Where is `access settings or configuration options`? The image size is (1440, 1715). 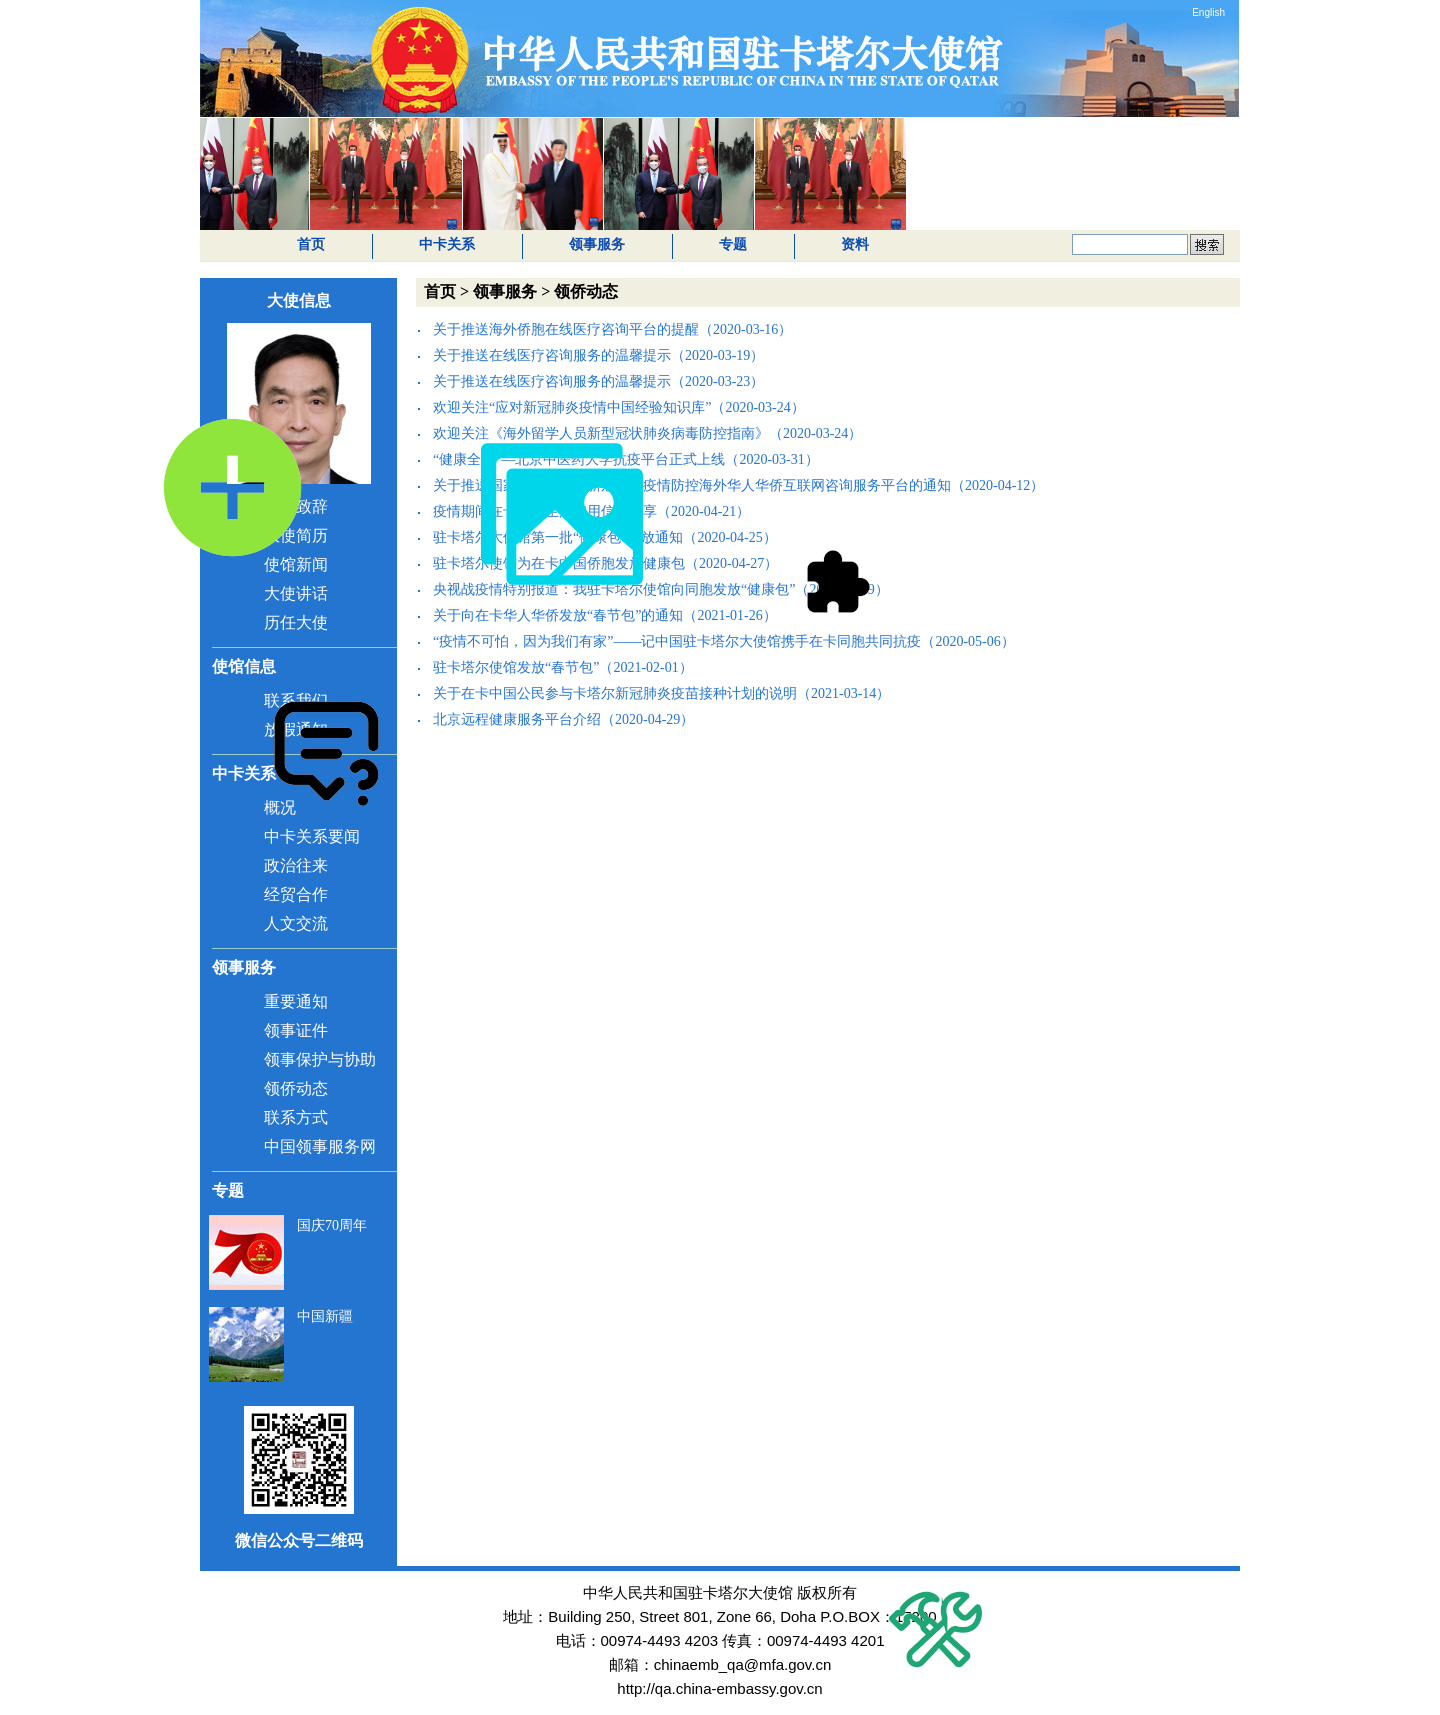
access settings or configuration options is located at coordinates (935, 1629).